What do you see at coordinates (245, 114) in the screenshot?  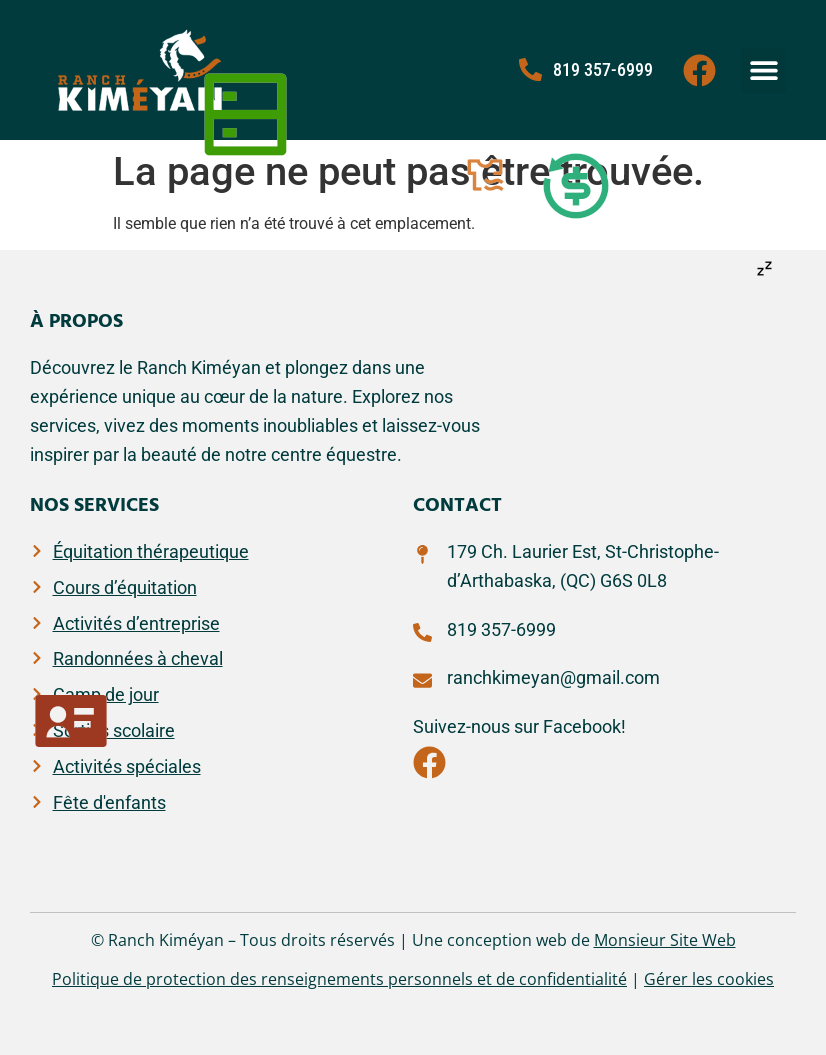 I see `access server settings` at bounding box center [245, 114].